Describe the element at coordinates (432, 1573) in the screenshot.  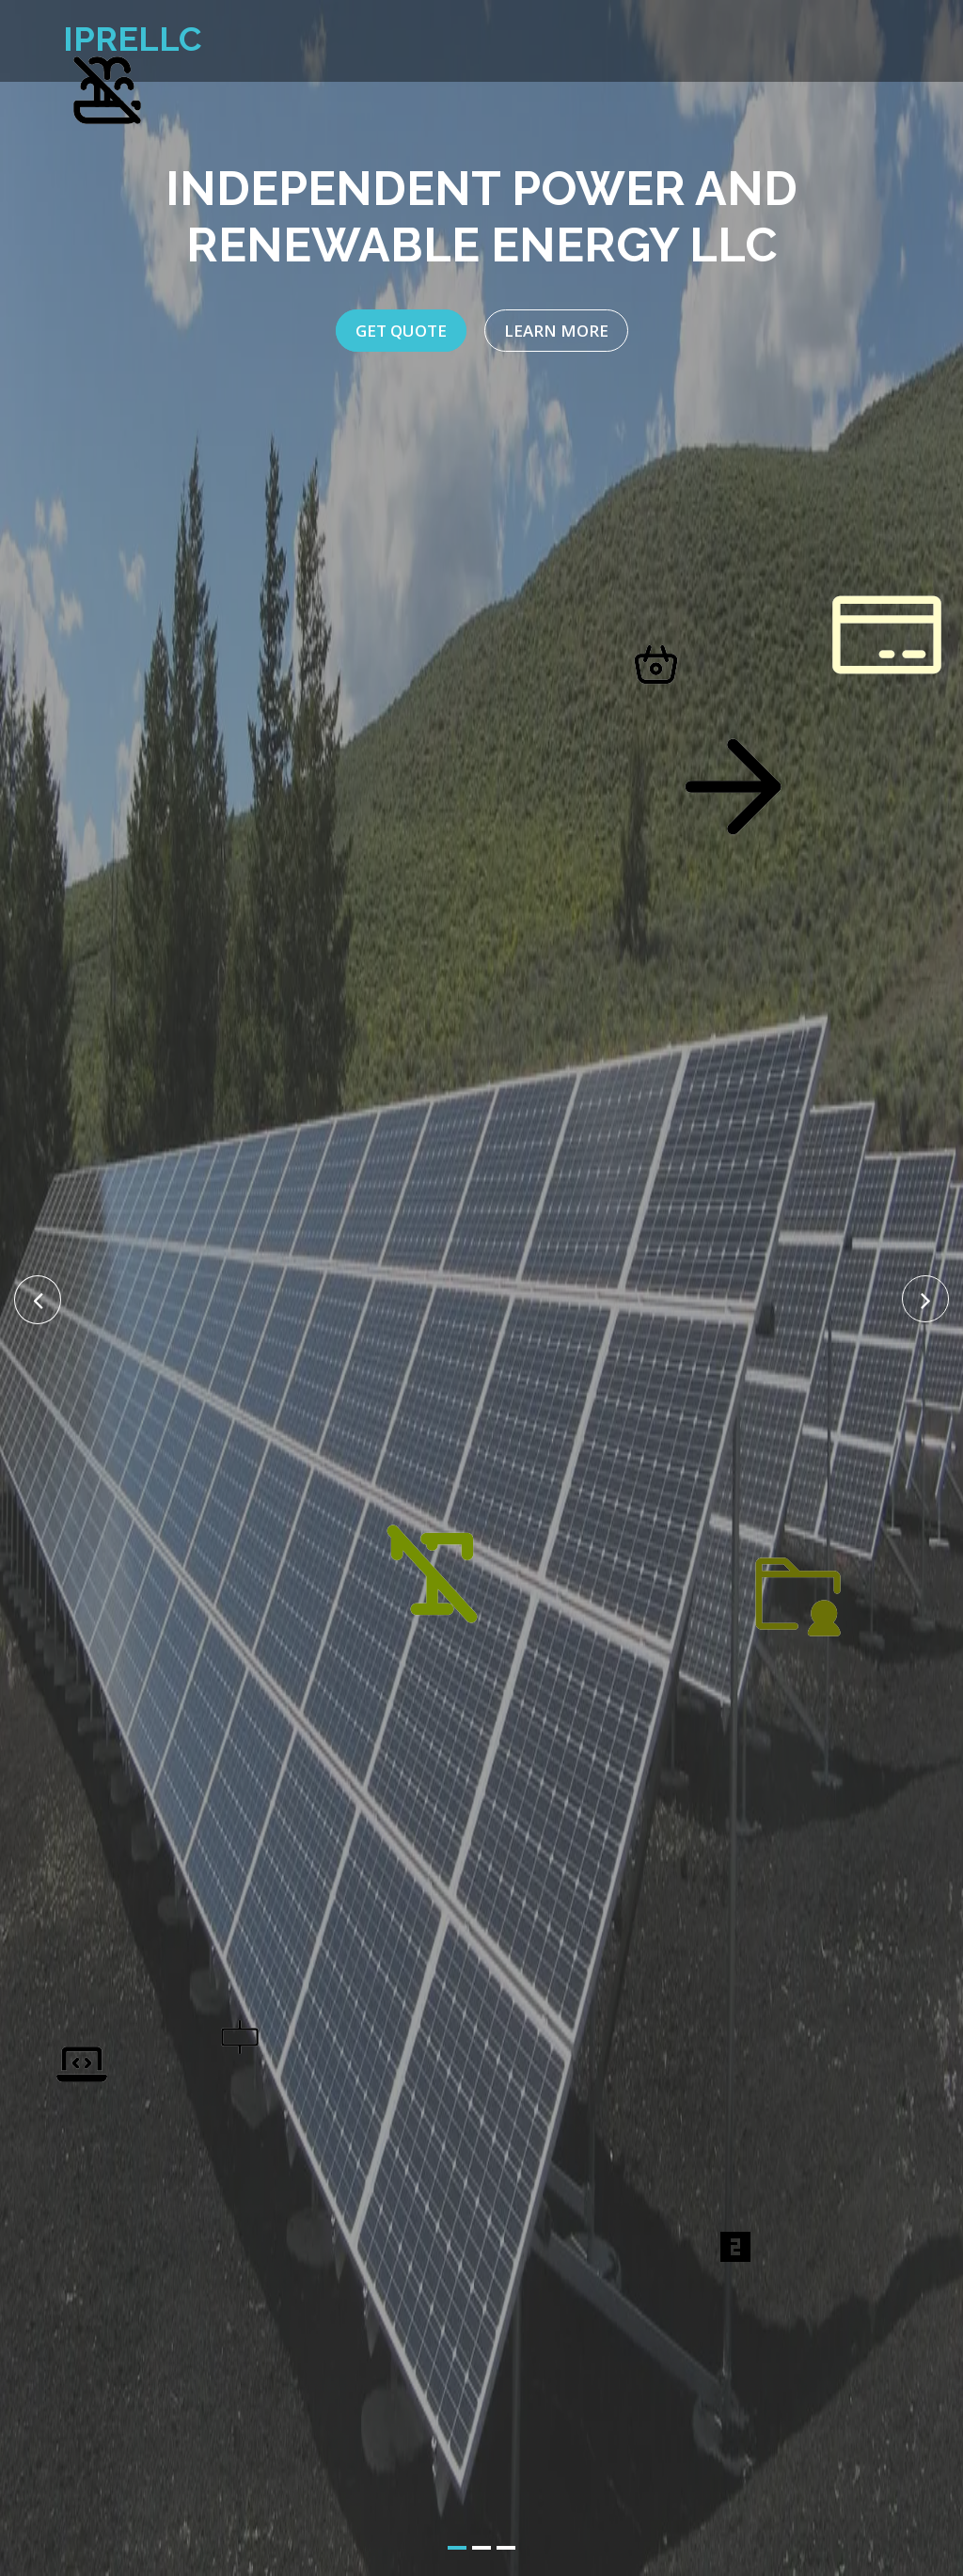
I see `disable text formatting` at that location.